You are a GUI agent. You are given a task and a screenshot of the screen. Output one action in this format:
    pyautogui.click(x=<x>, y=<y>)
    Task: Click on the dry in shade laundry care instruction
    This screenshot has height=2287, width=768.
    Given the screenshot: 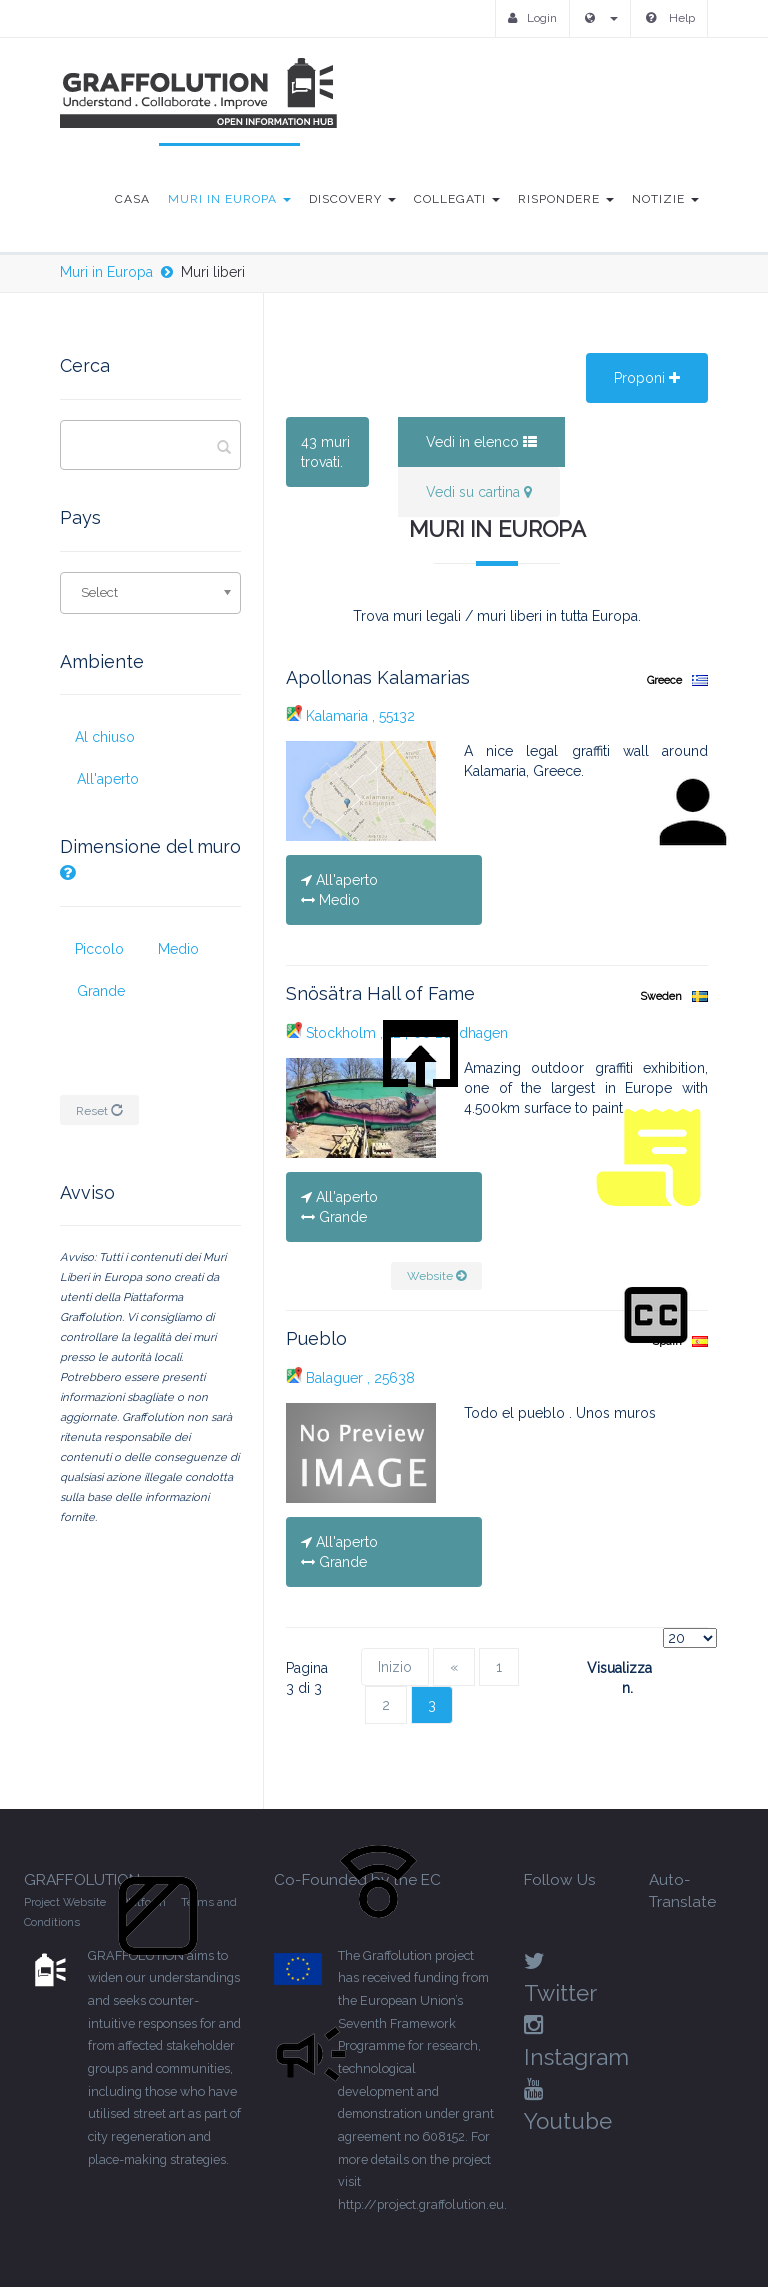 What is the action you would take?
    pyautogui.click(x=158, y=1916)
    